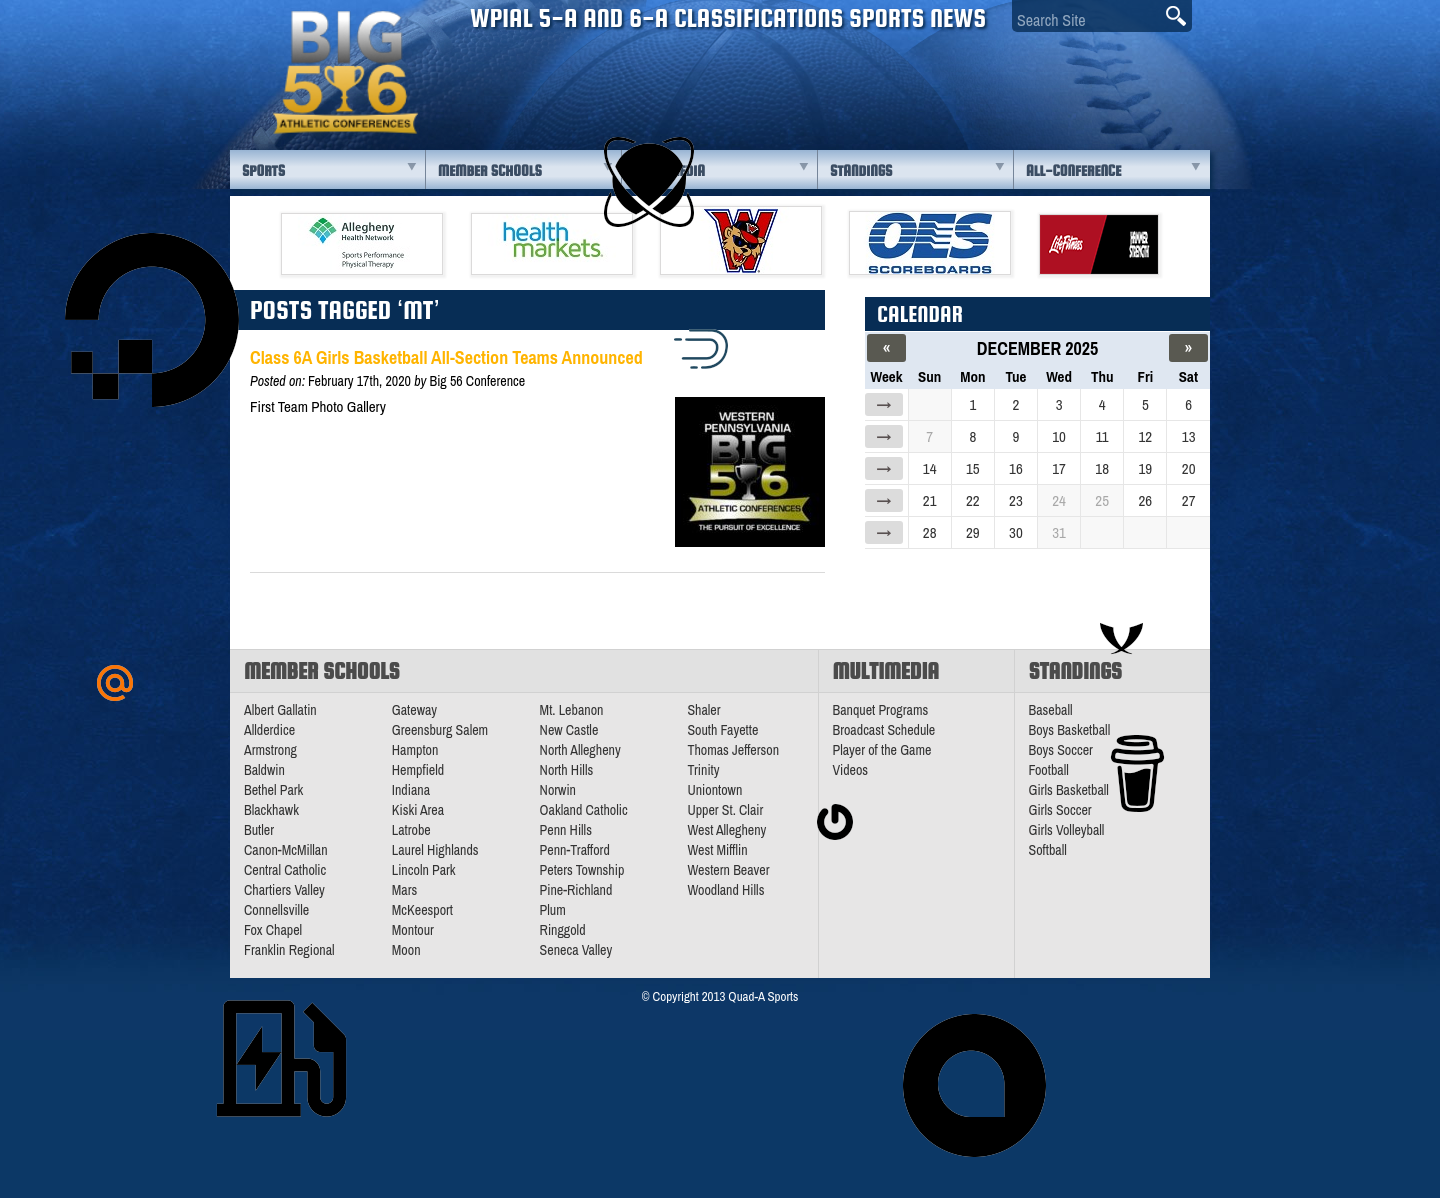 This screenshot has height=1198, width=1440. Describe the element at coordinates (115, 683) in the screenshot. I see `open mail.ru email service` at that location.